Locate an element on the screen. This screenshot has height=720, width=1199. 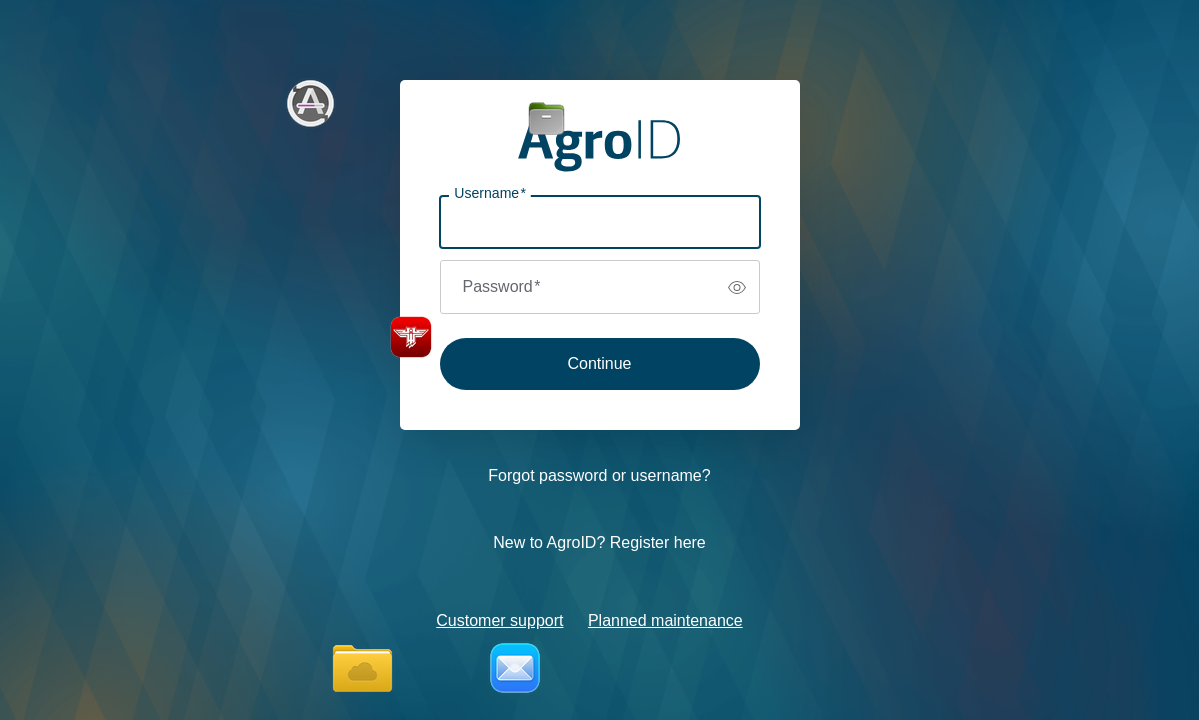
open the mail app is located at coordinates (515, 668).